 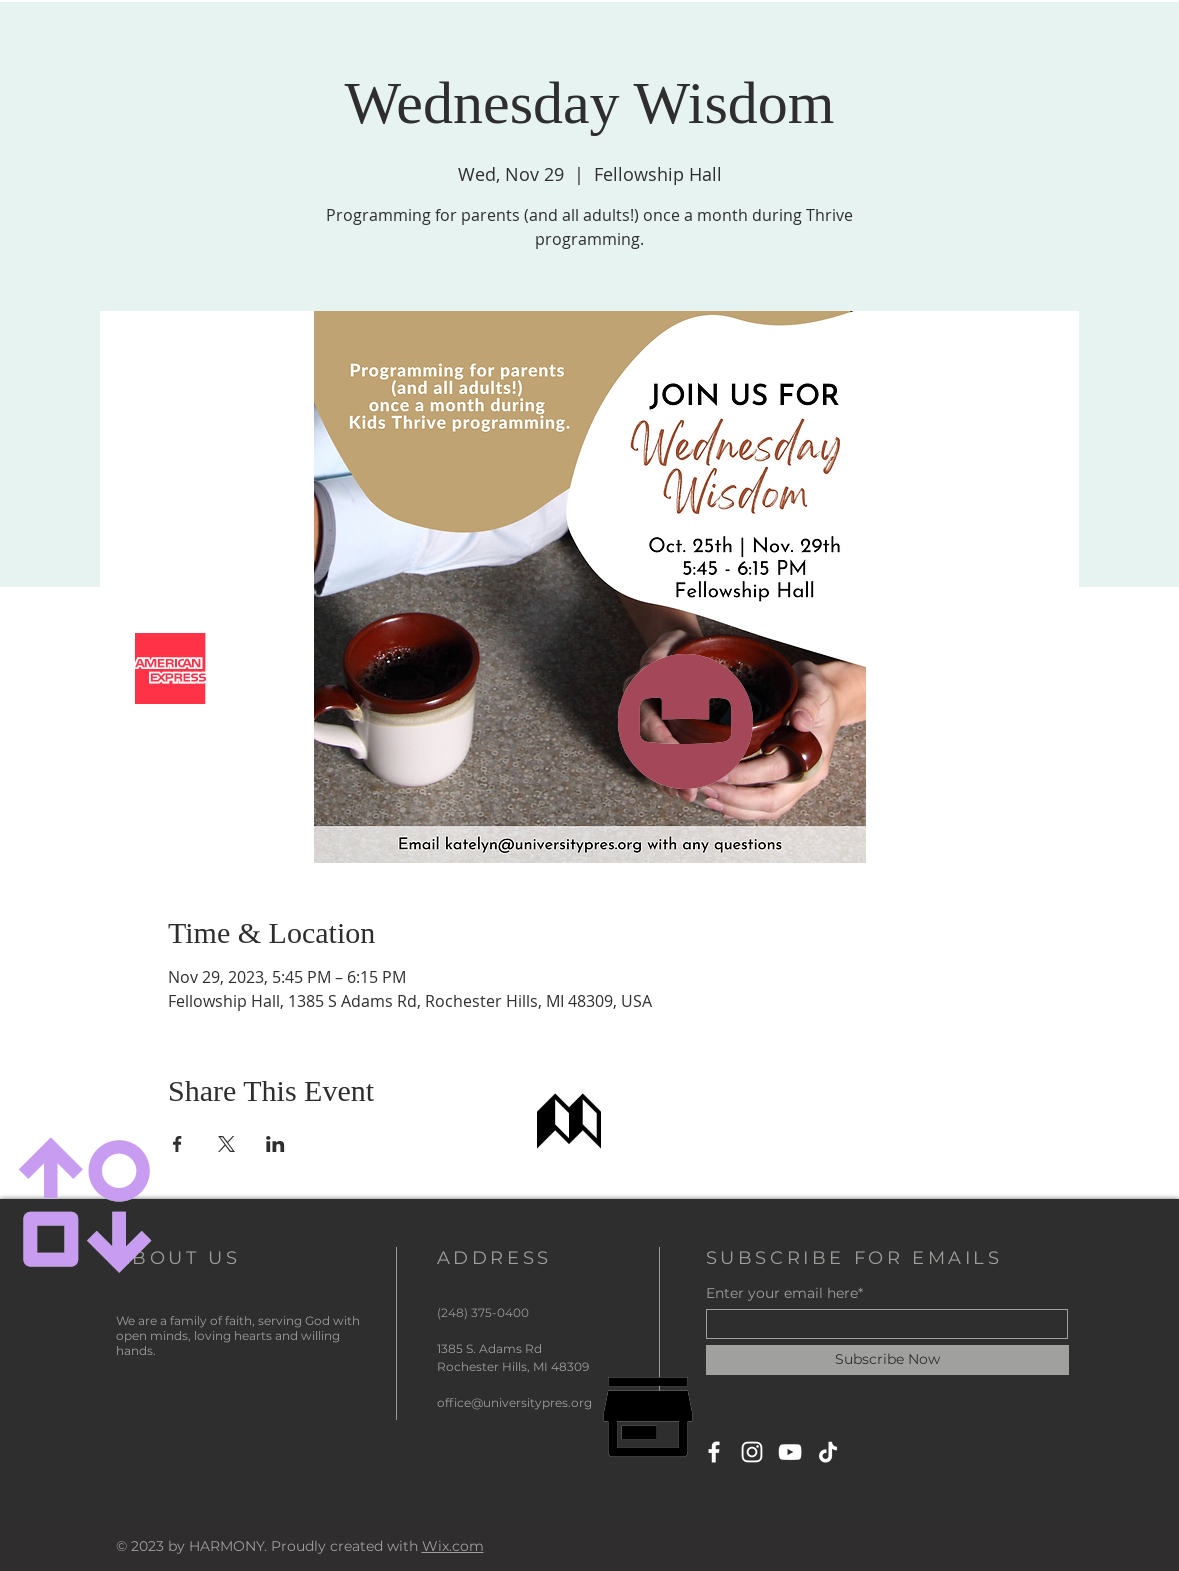 What do you see at coordinates (569, 1121) in the screenshot?
I see `open siyuan note-taking app` at bounding box center [569, 1121].